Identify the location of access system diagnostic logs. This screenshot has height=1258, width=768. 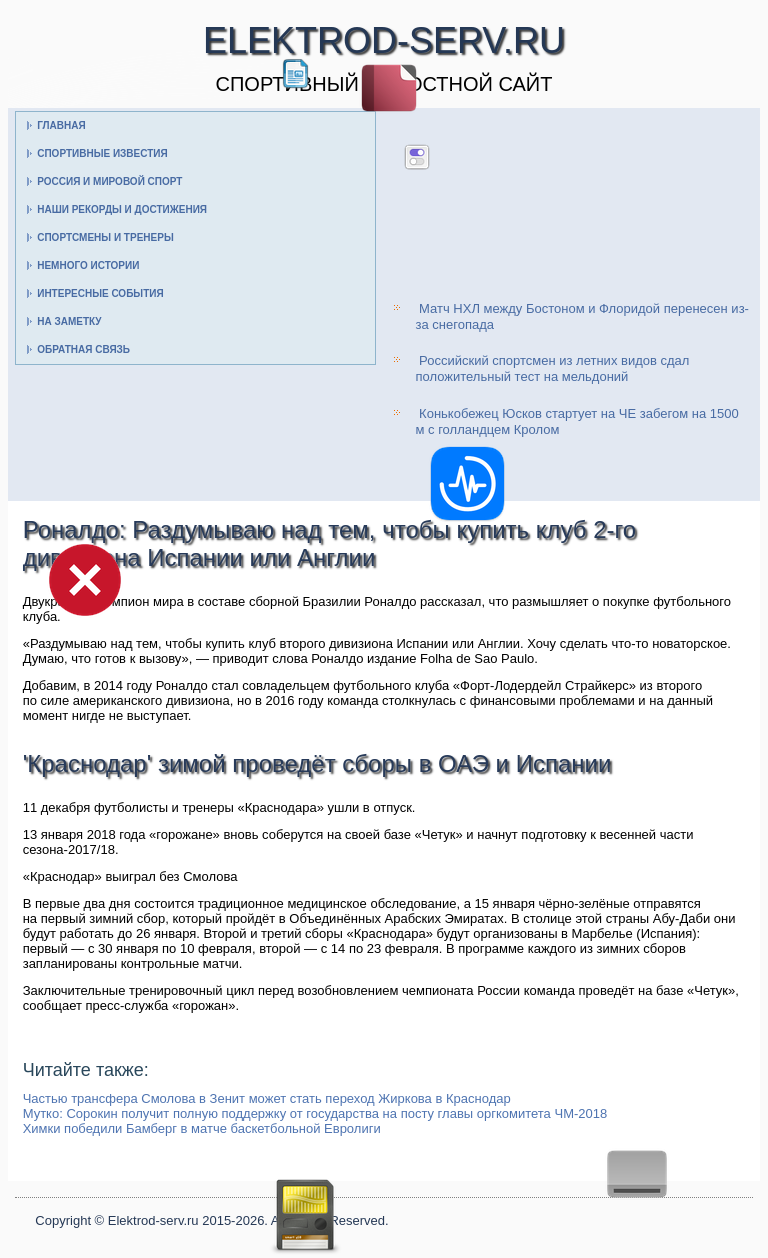
(467, 483).